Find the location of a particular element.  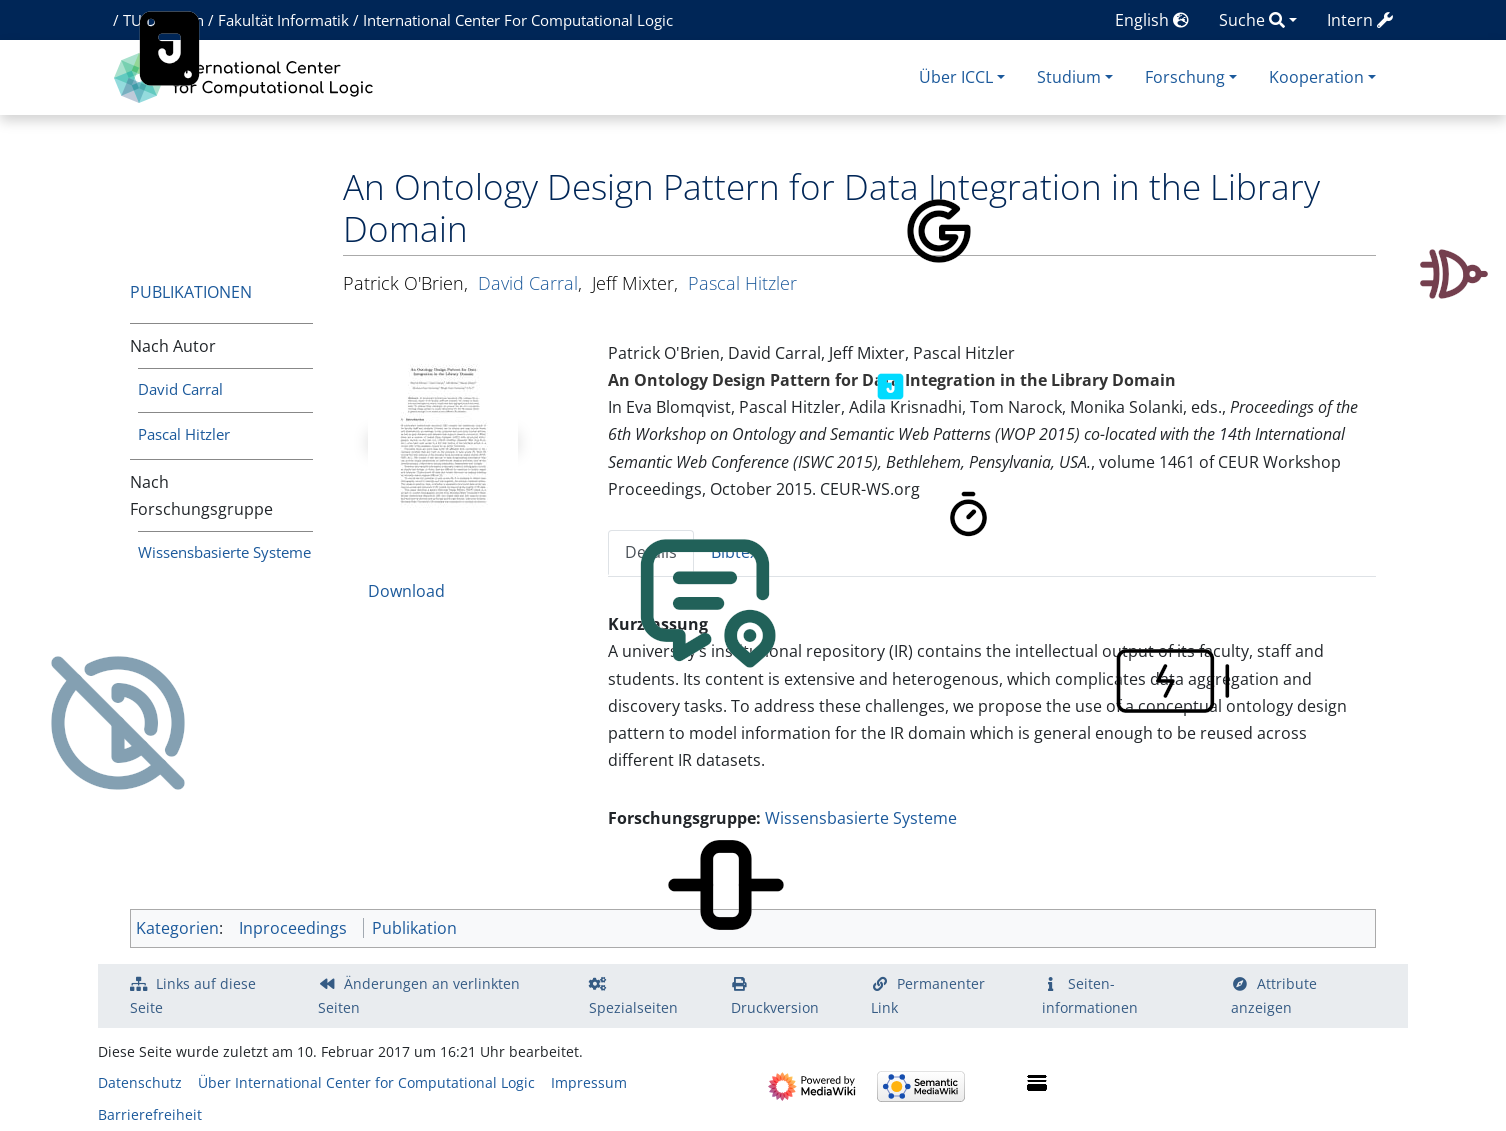

sign in with Google is located at coordinates (939, 231).